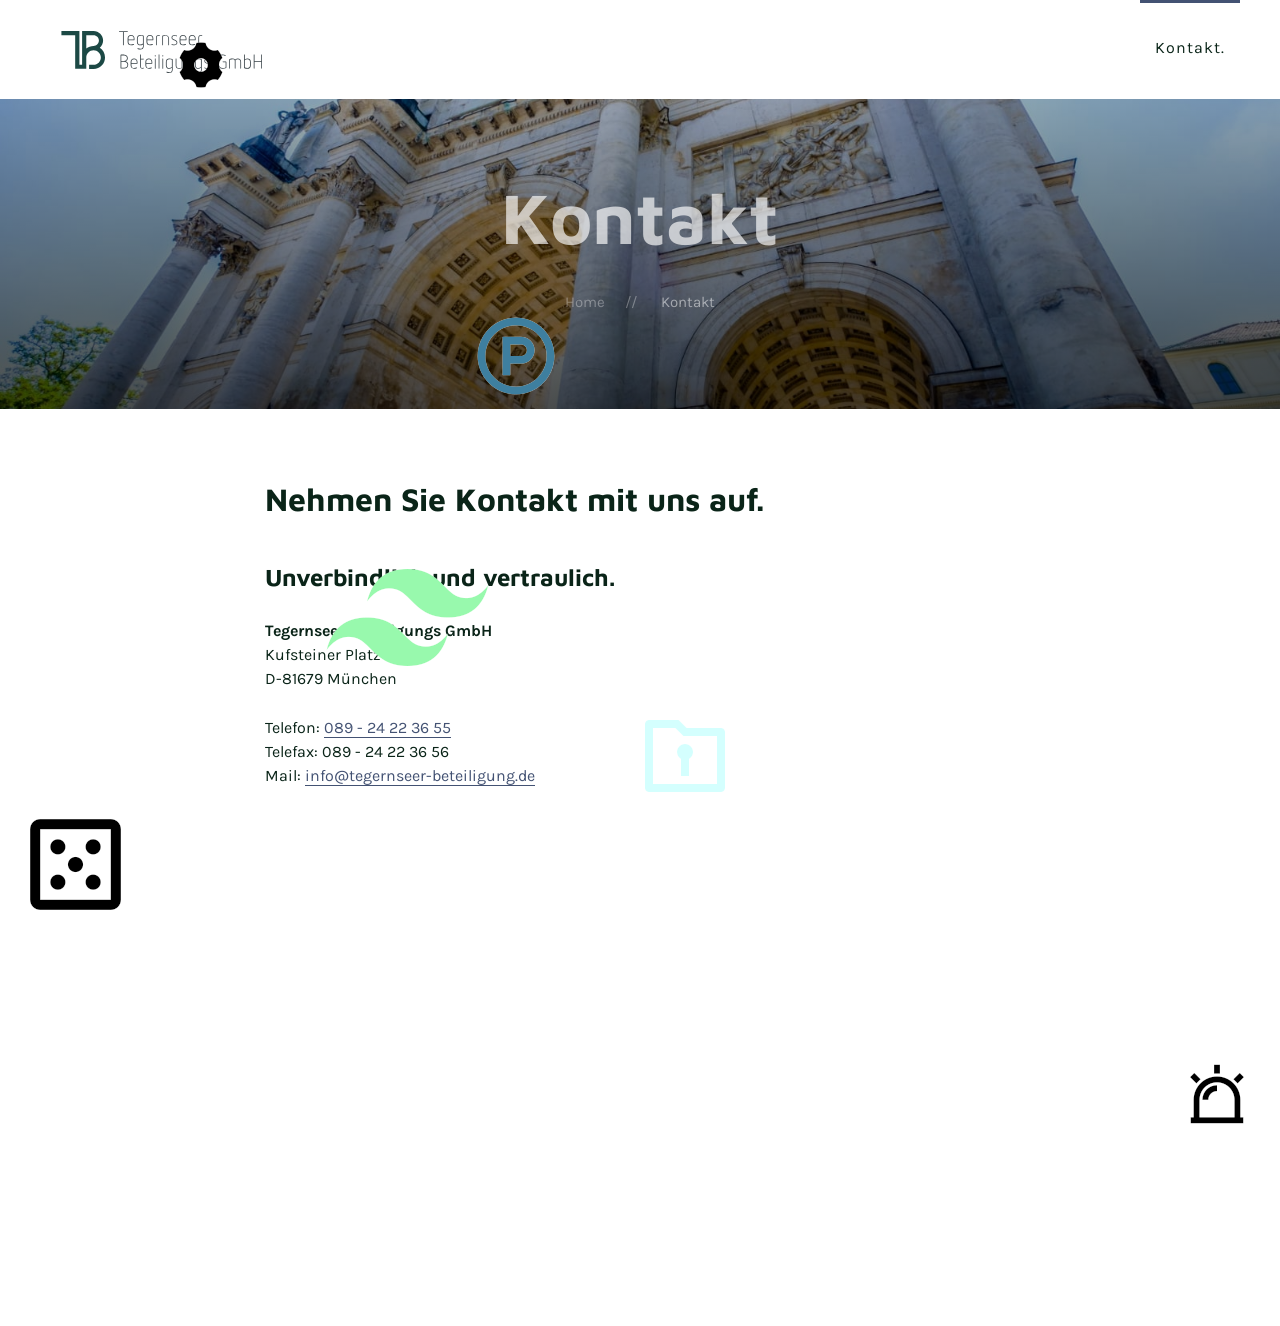 The image size is (1280, 1326). Describe the element at coordinates (407, 617) in the screenshot. I see `tailwind css framework logo` at that location.